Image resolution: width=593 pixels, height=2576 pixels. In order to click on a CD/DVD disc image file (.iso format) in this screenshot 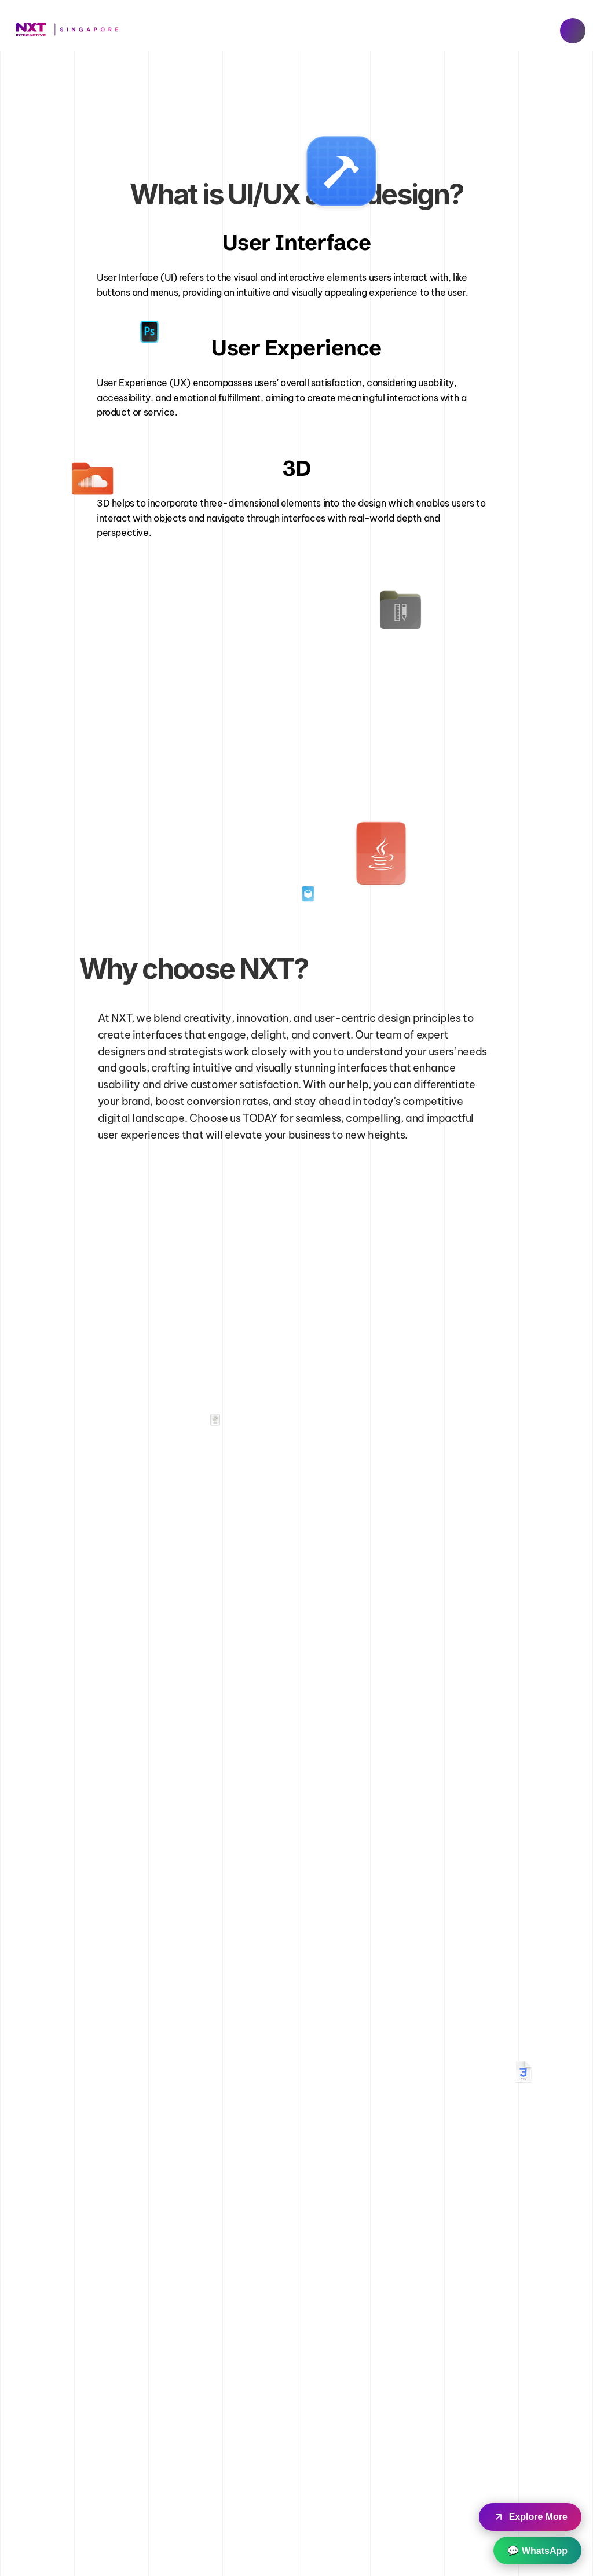, I will do `click(215, 1419)`.